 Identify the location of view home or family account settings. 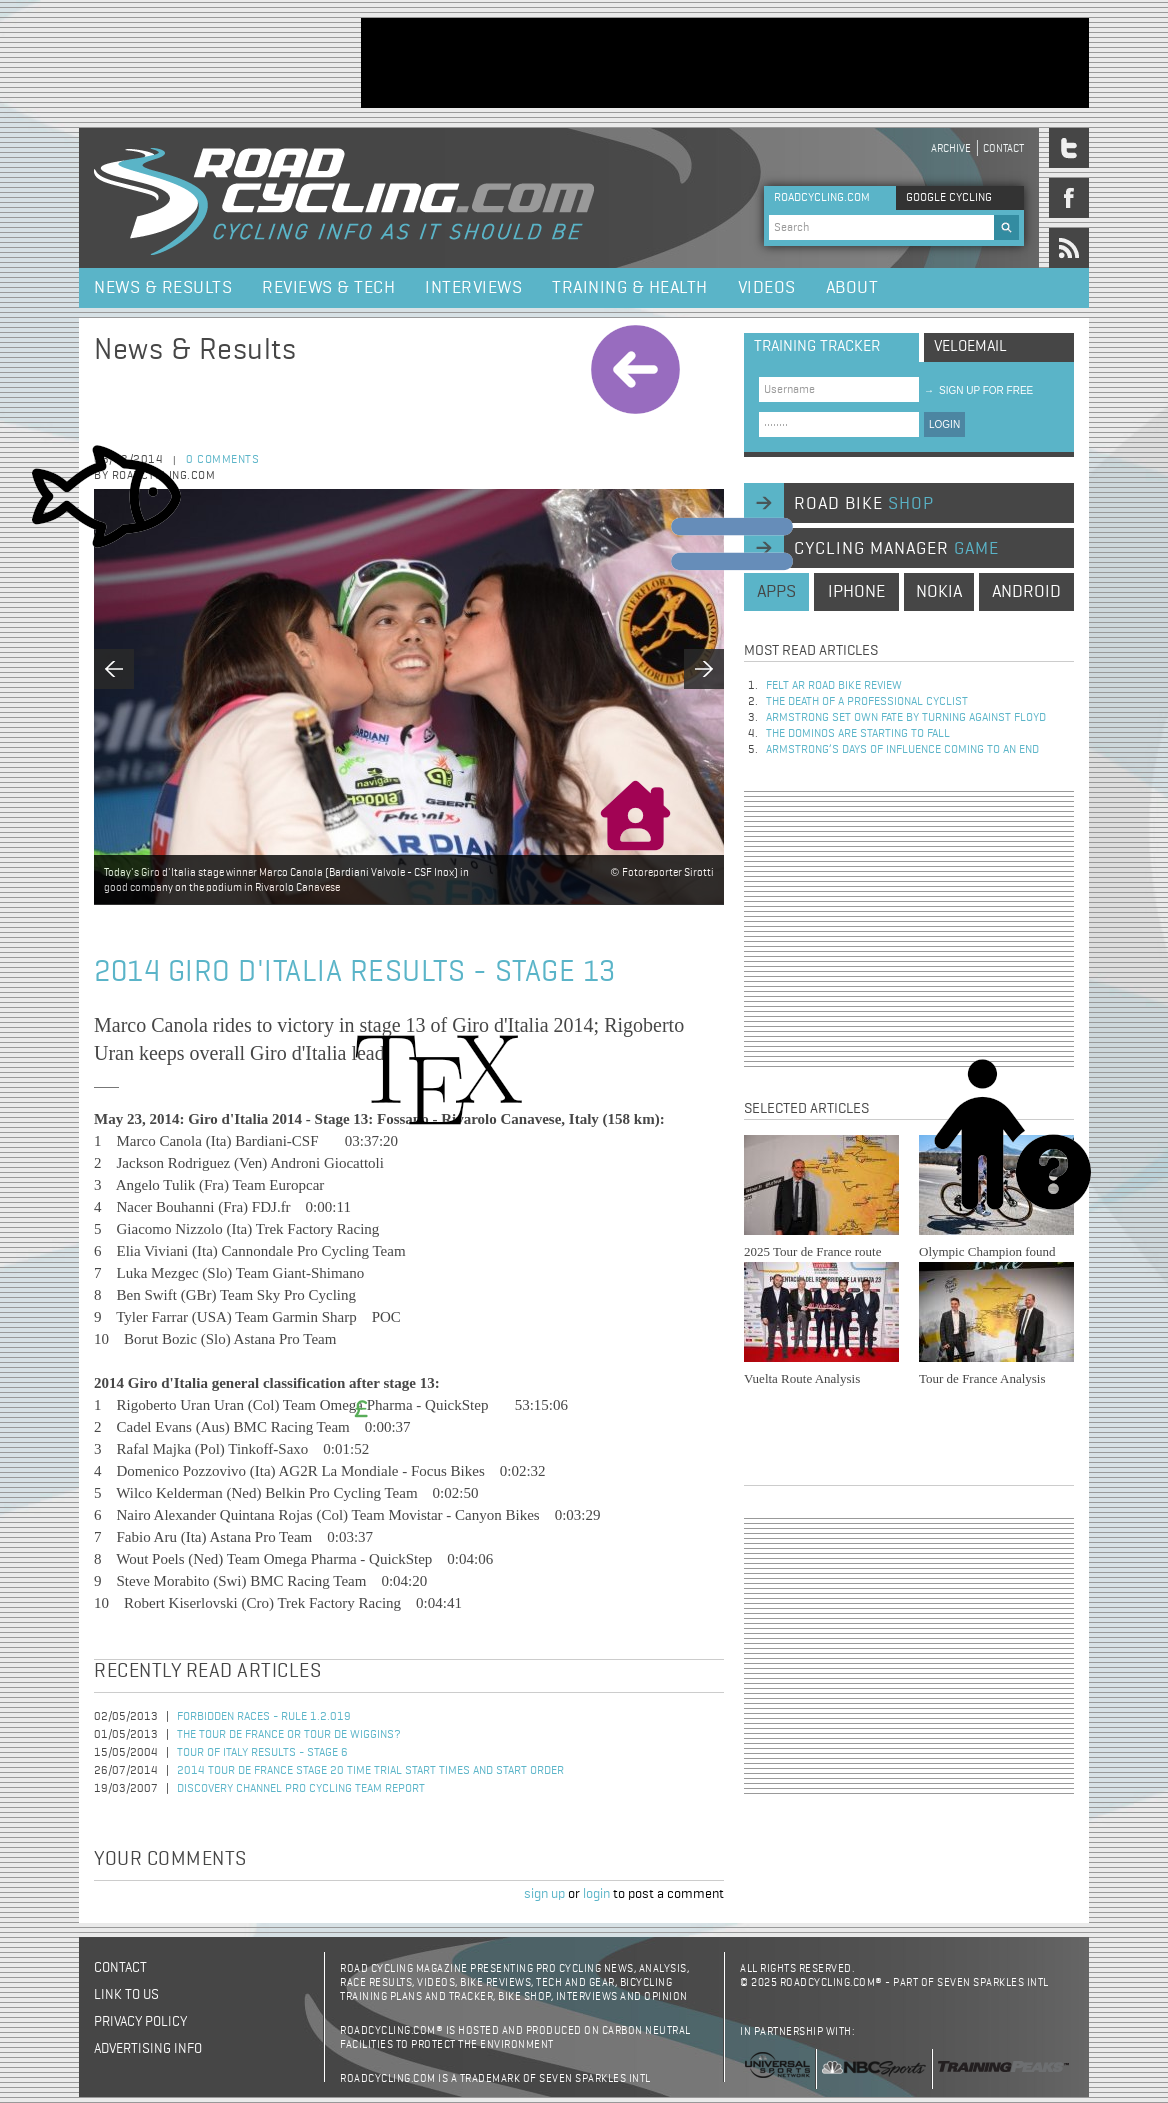
(635, 815).